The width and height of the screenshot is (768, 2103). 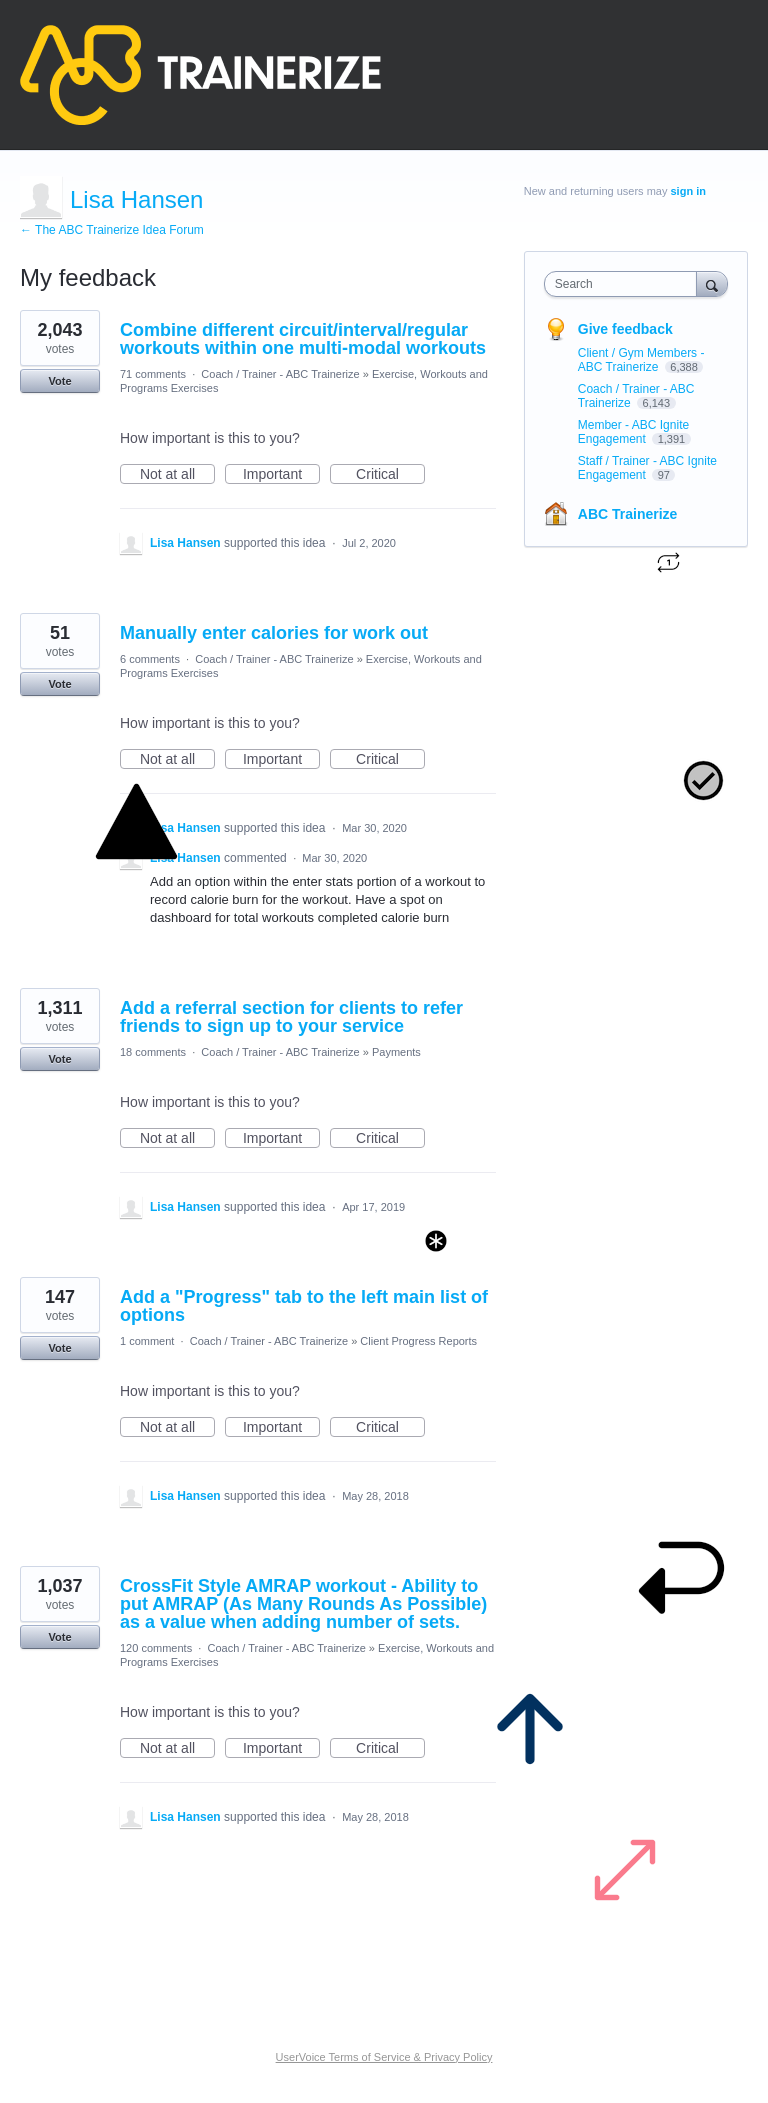 I want to click on indicates a required field in a form, so click(x=436, y=1241).